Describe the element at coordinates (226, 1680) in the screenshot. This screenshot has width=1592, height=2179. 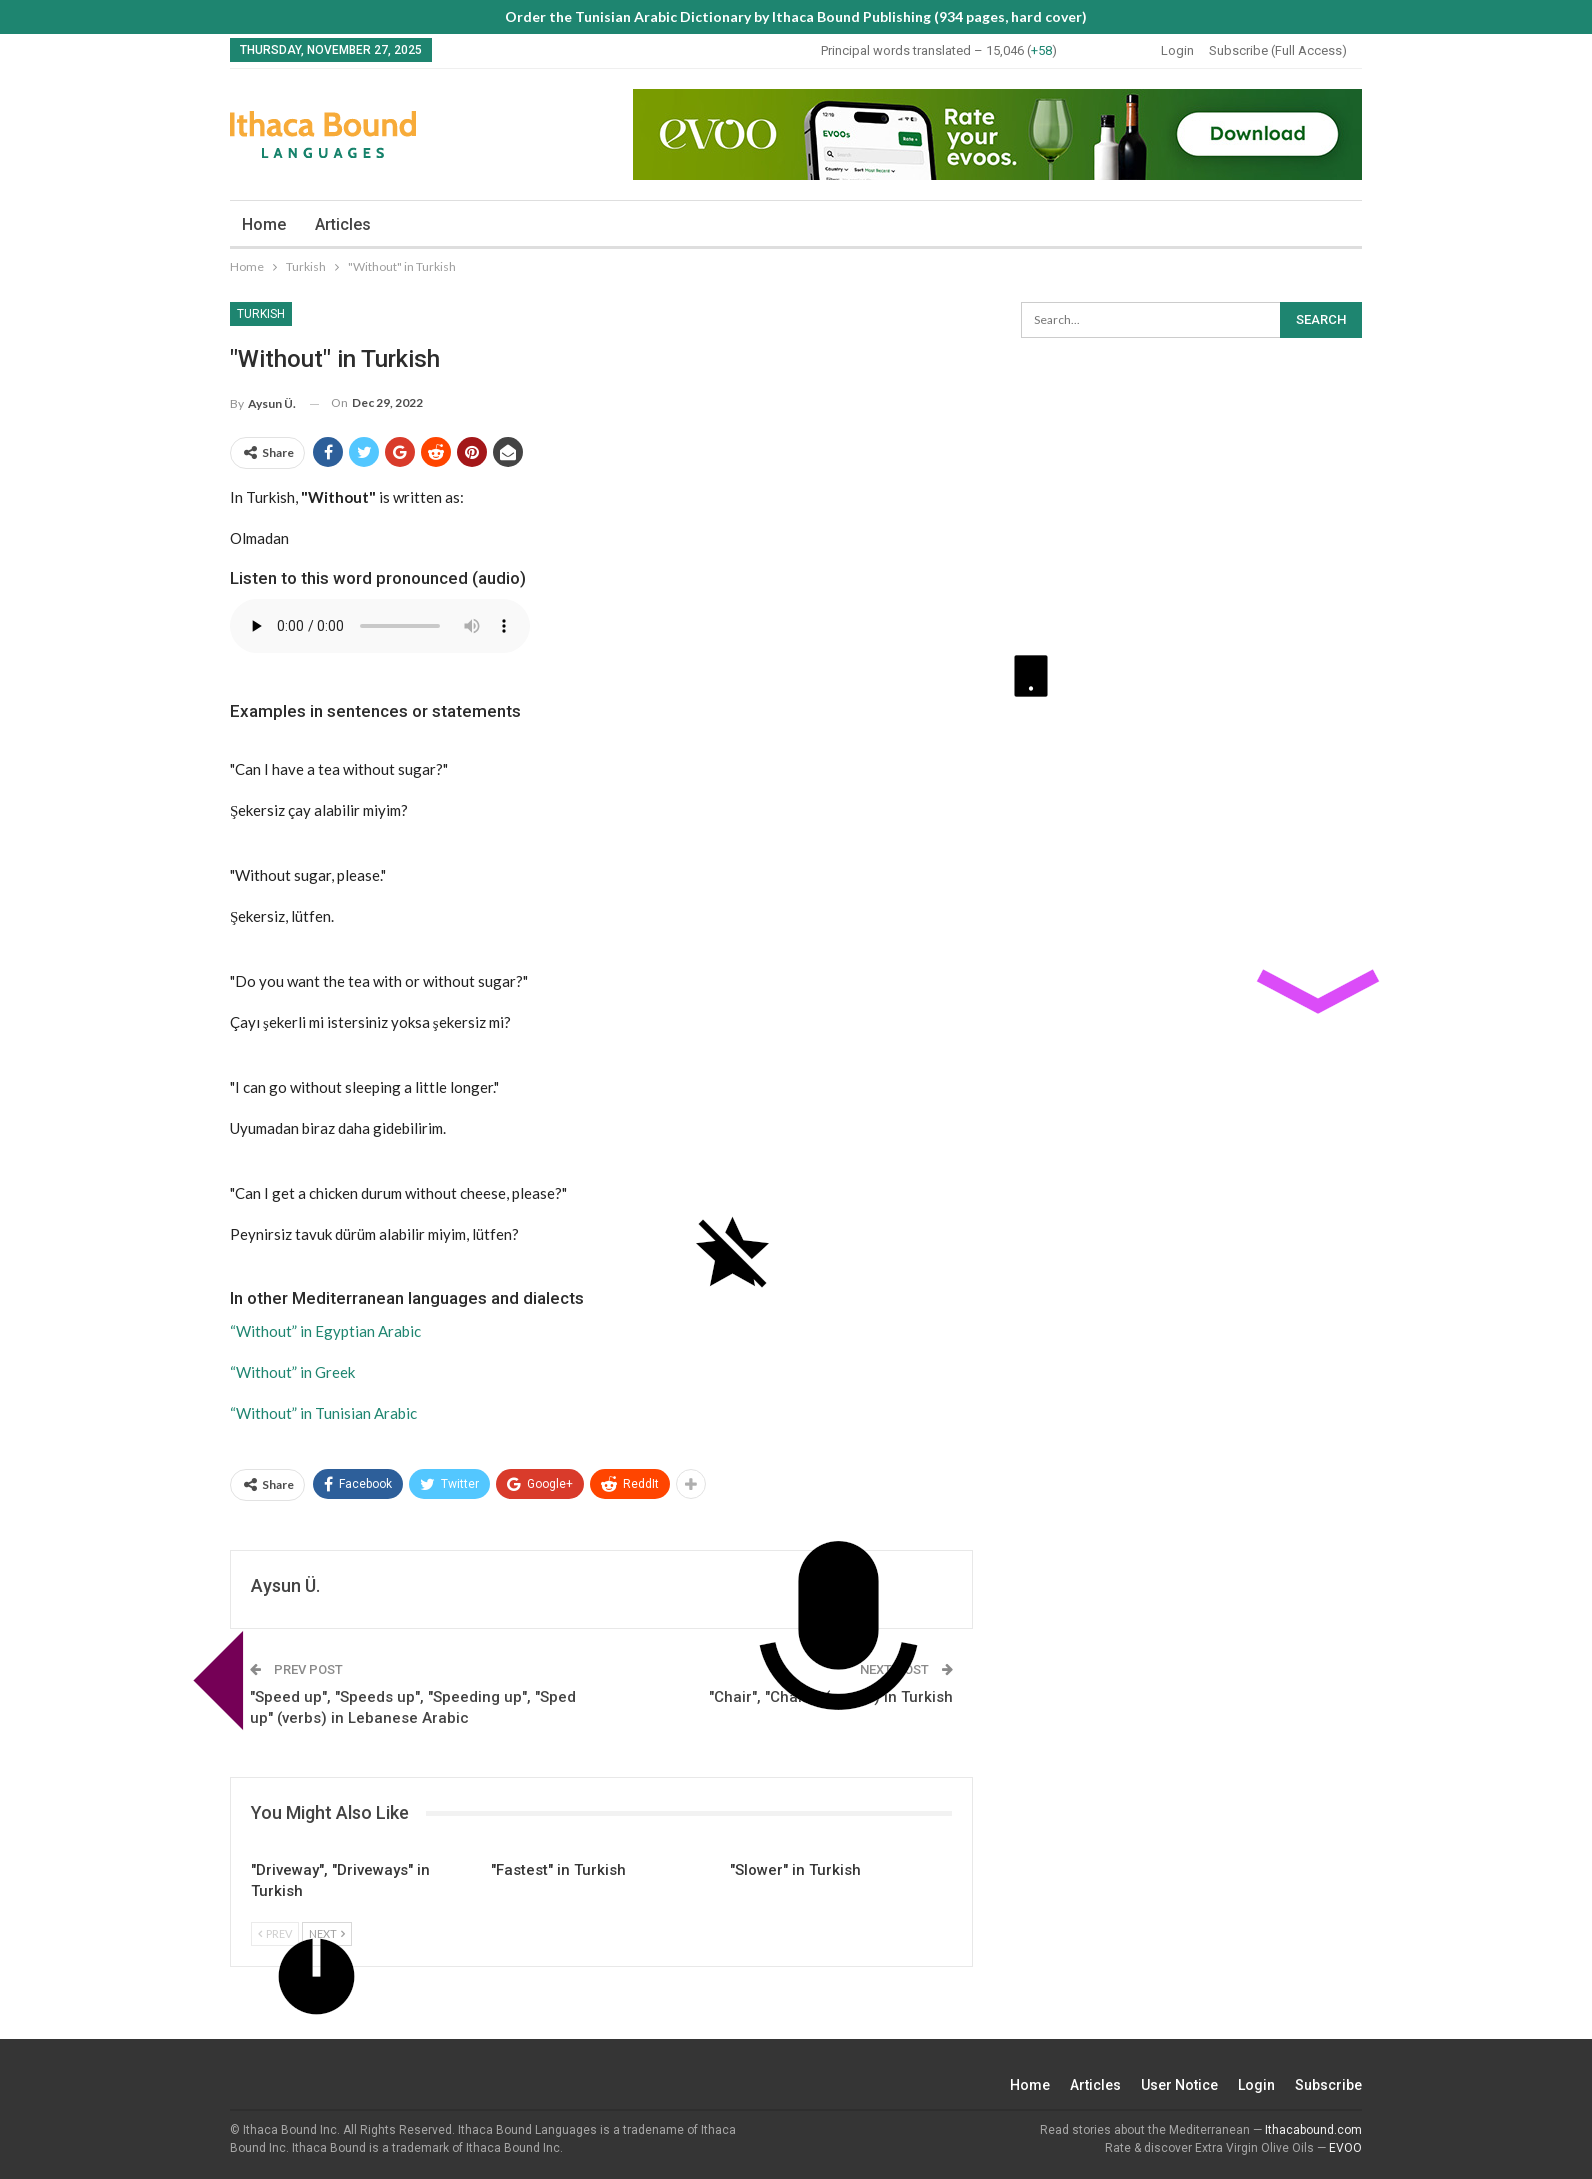
I see `go back to the previous screen` at that location.